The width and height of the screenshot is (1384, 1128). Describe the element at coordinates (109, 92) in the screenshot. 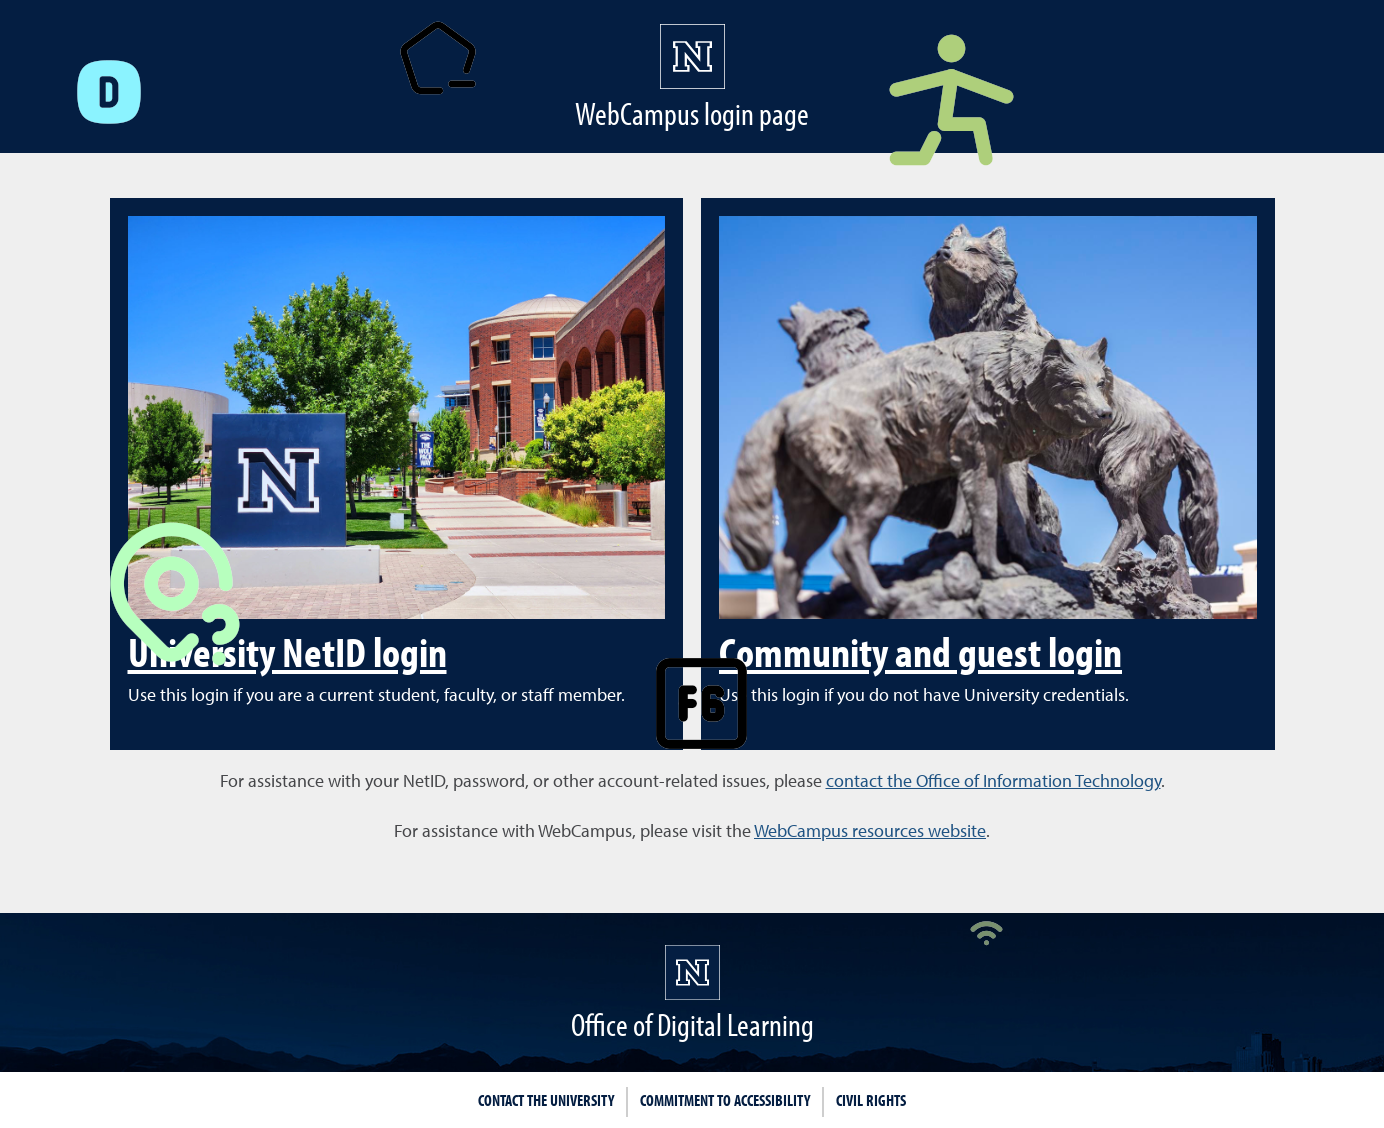

I see `indicates a "D" grade or rating` at that location.